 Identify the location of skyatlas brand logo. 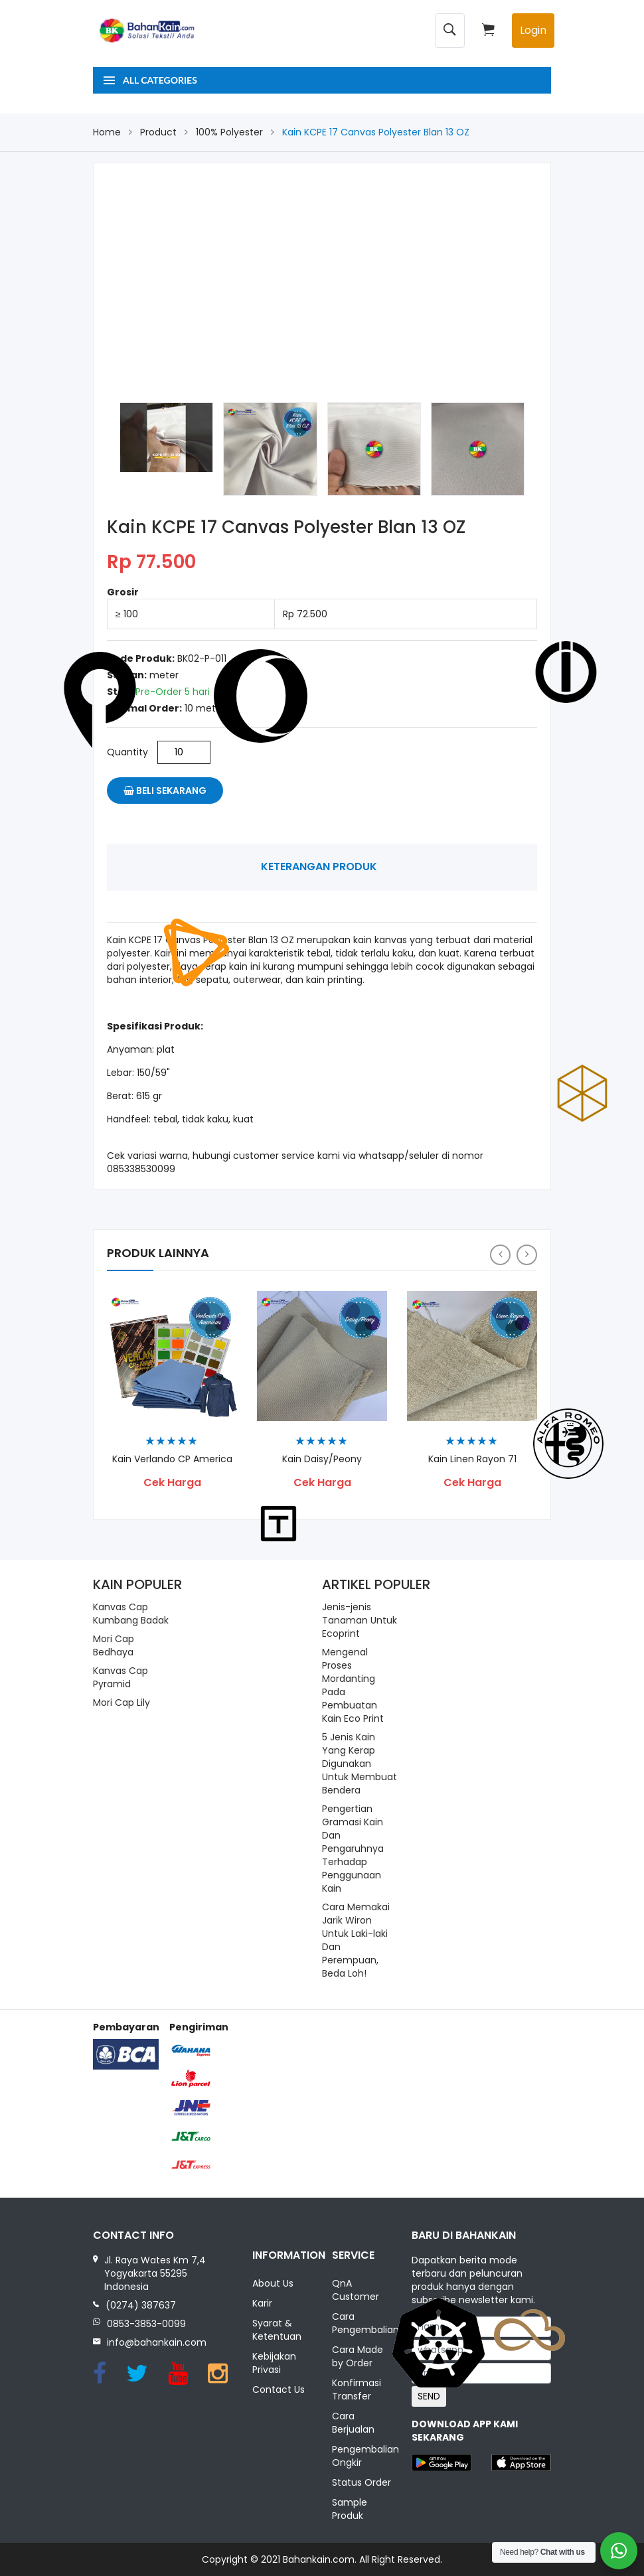
(529, 2330).